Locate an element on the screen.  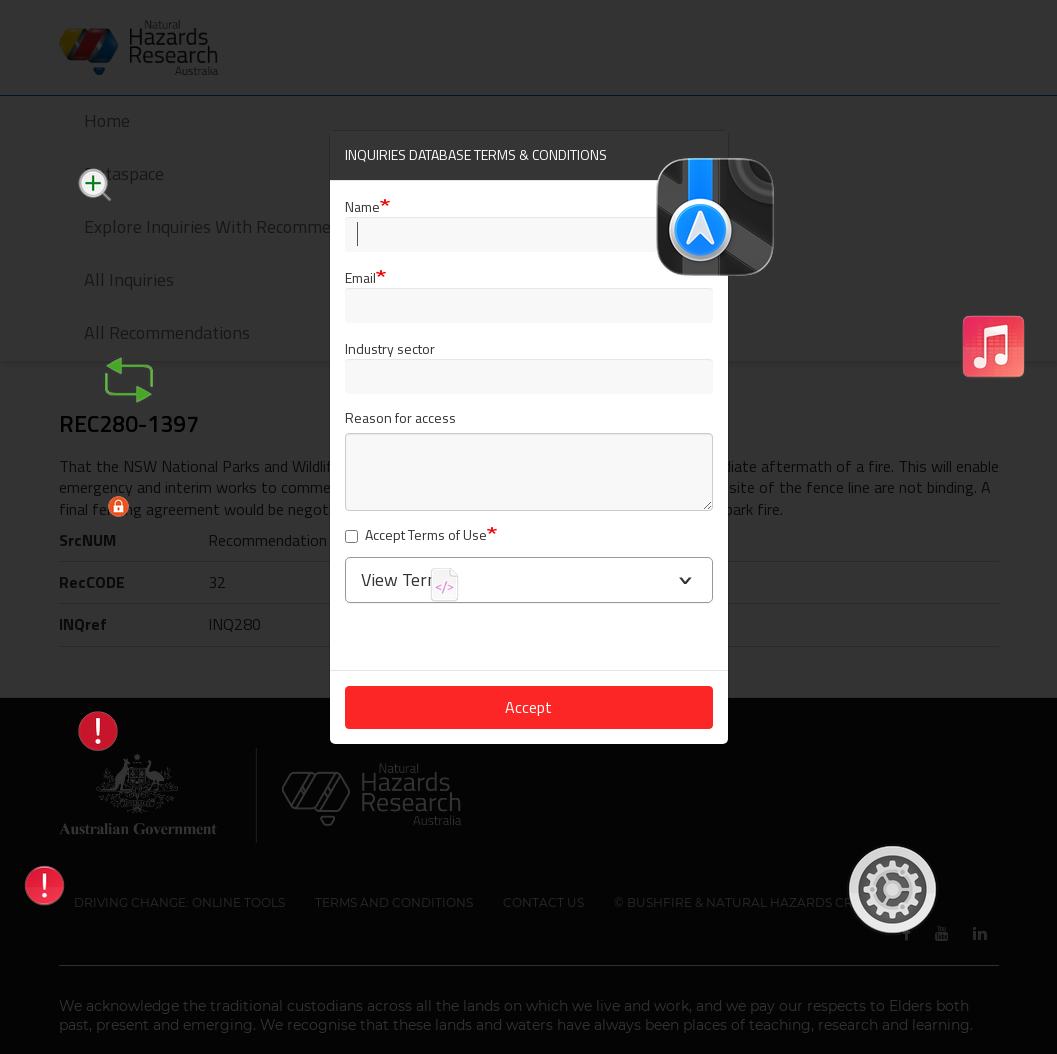
an xml file type indicator is located at coordinates (444, 584).